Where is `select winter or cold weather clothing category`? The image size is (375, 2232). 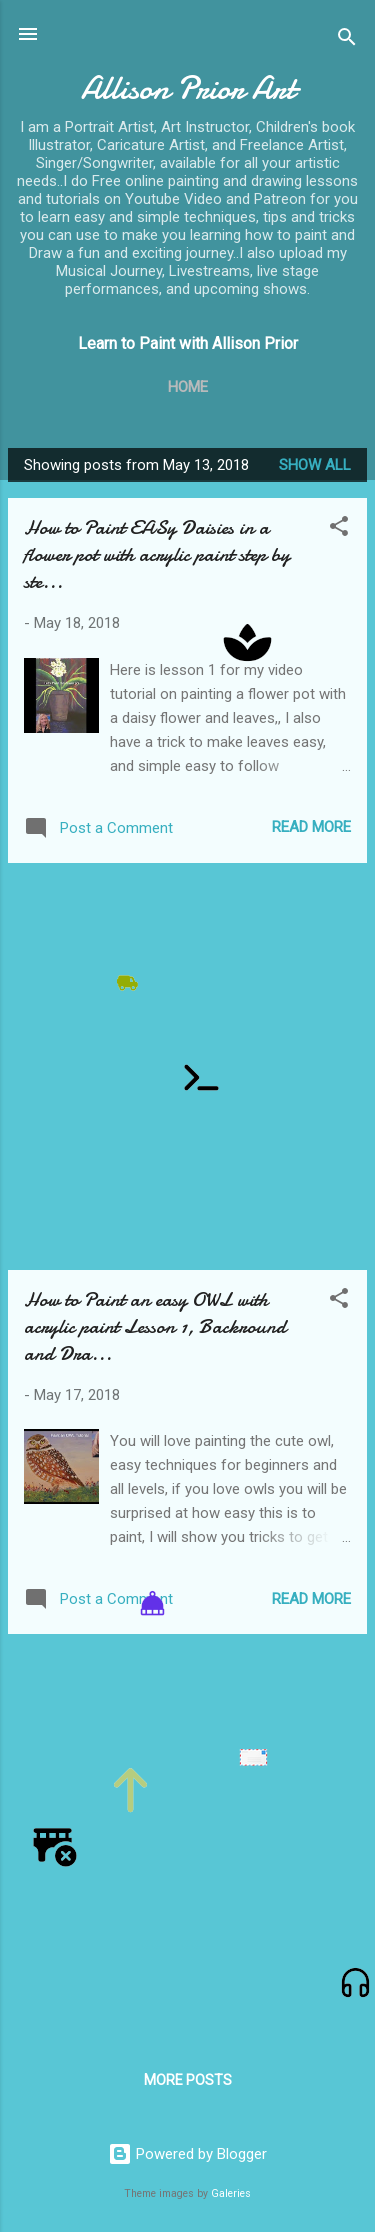 select winter or cold weather clothing category is located at coordinates (152, 1604).